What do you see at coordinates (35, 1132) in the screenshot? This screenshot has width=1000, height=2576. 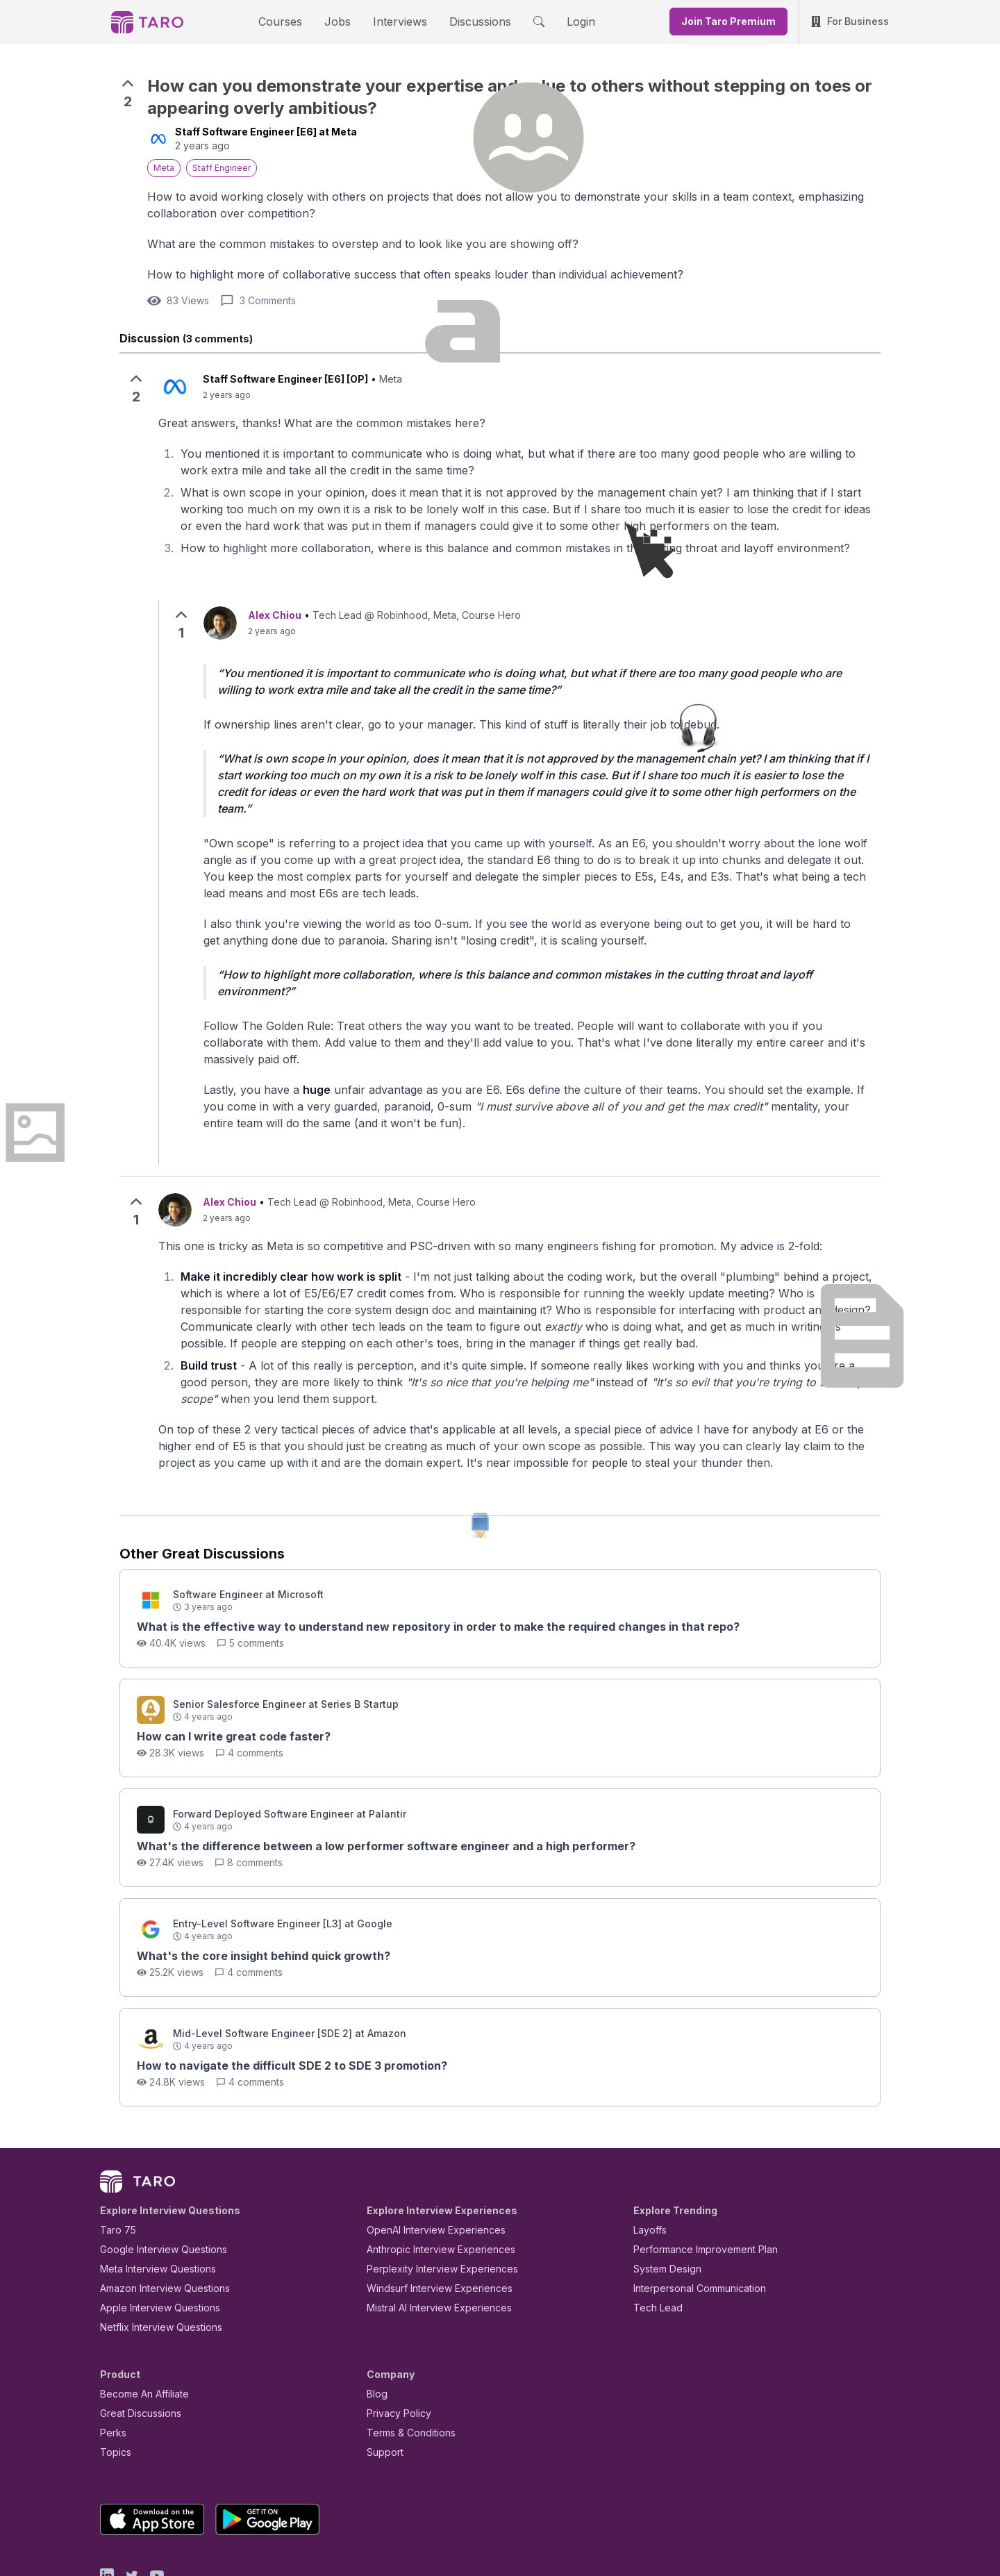 I see `generic image file type indicator` at bounding box center [35, 1132].